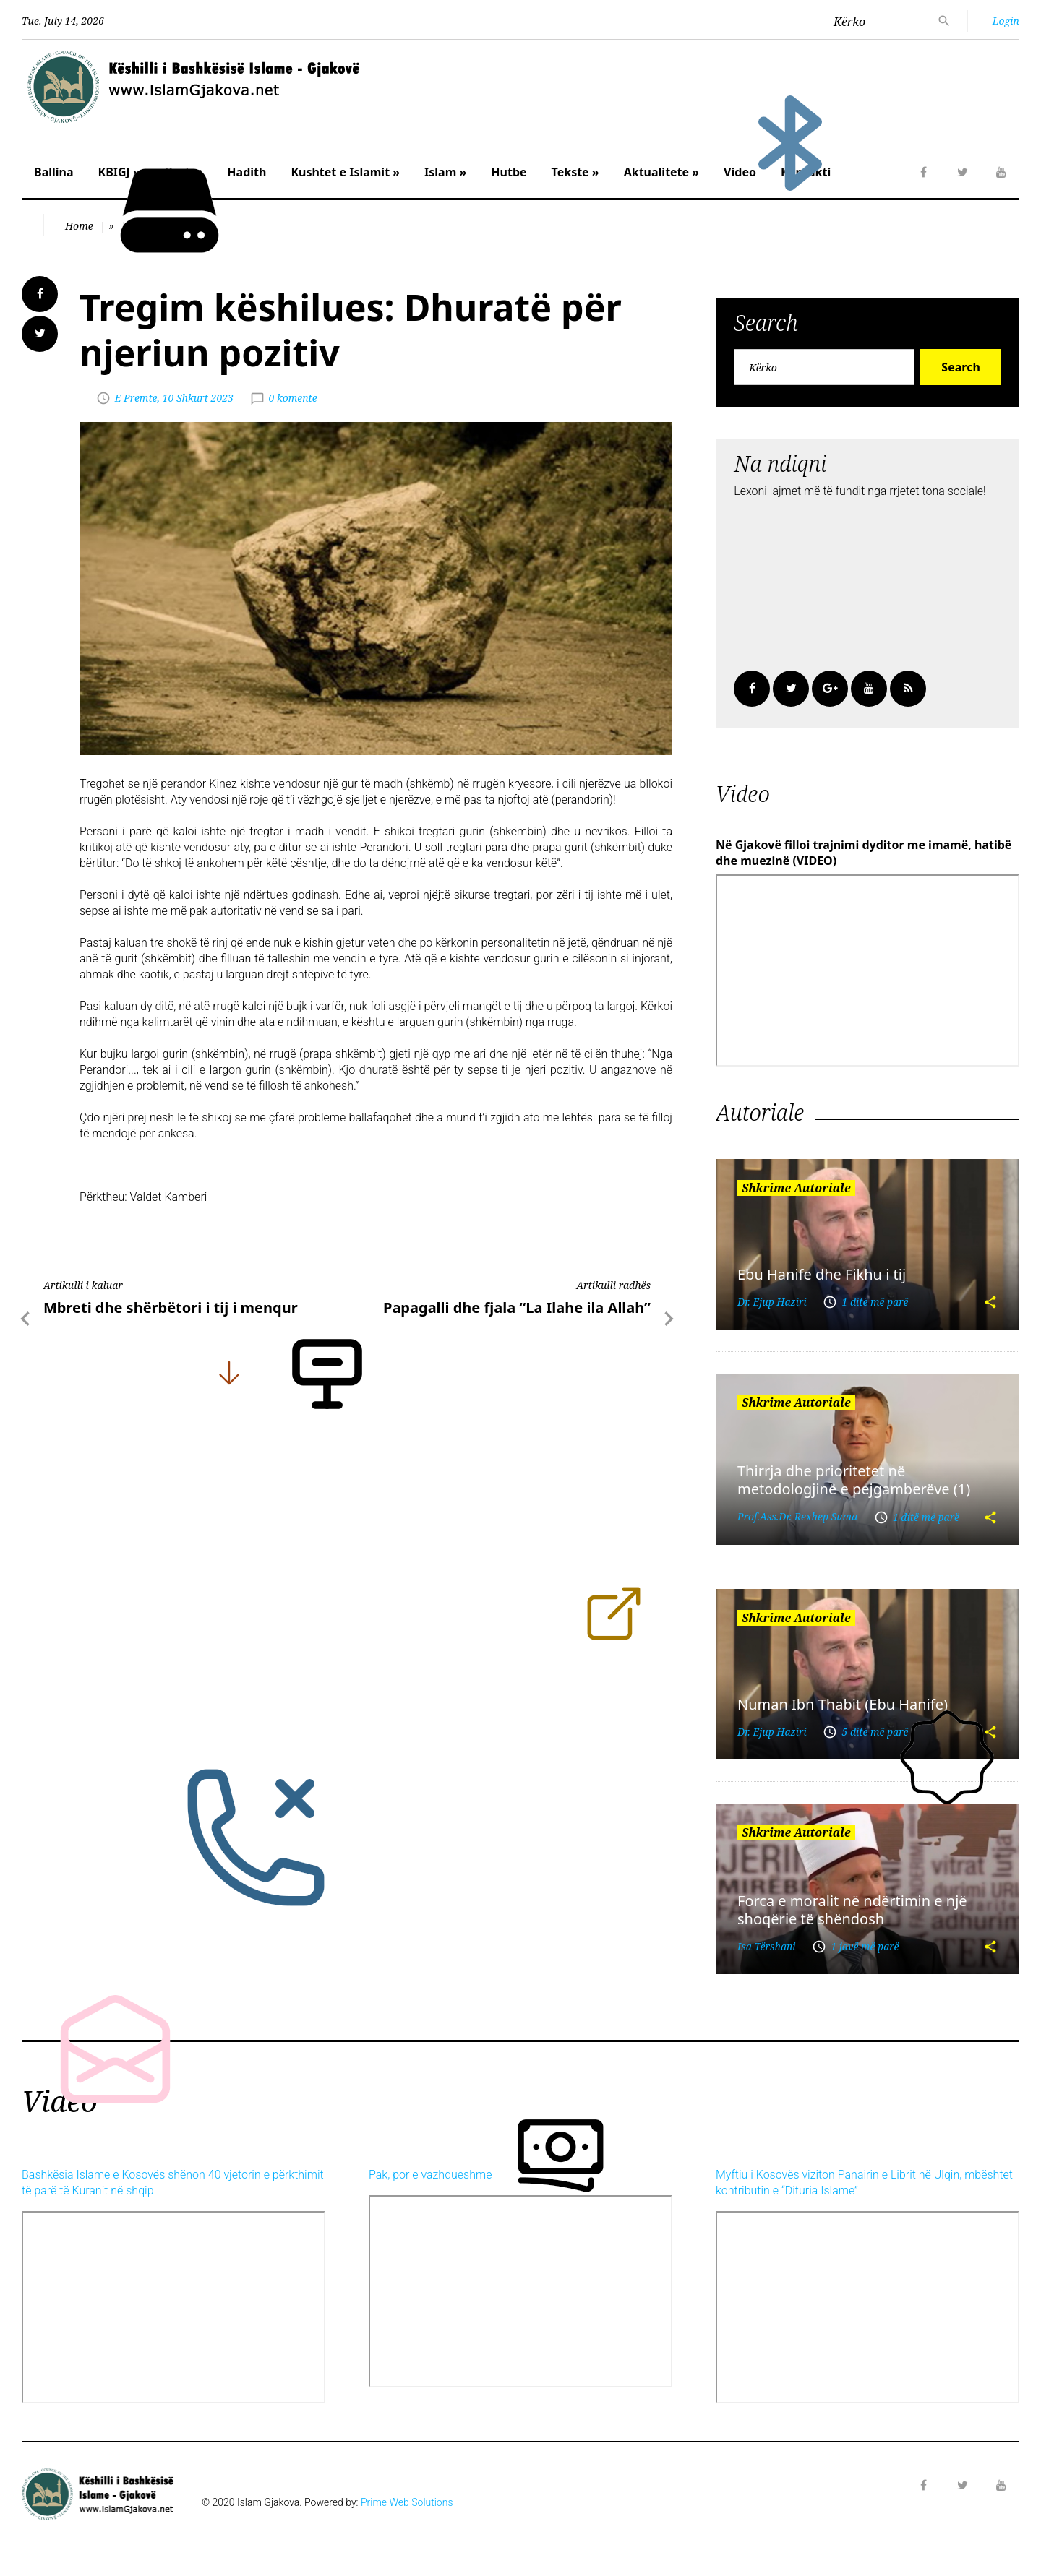 The image size is (1041, 2576). Describe the element at coordinates (115, 2048) in the screenshot. I see `view an opened email or message` at that location.